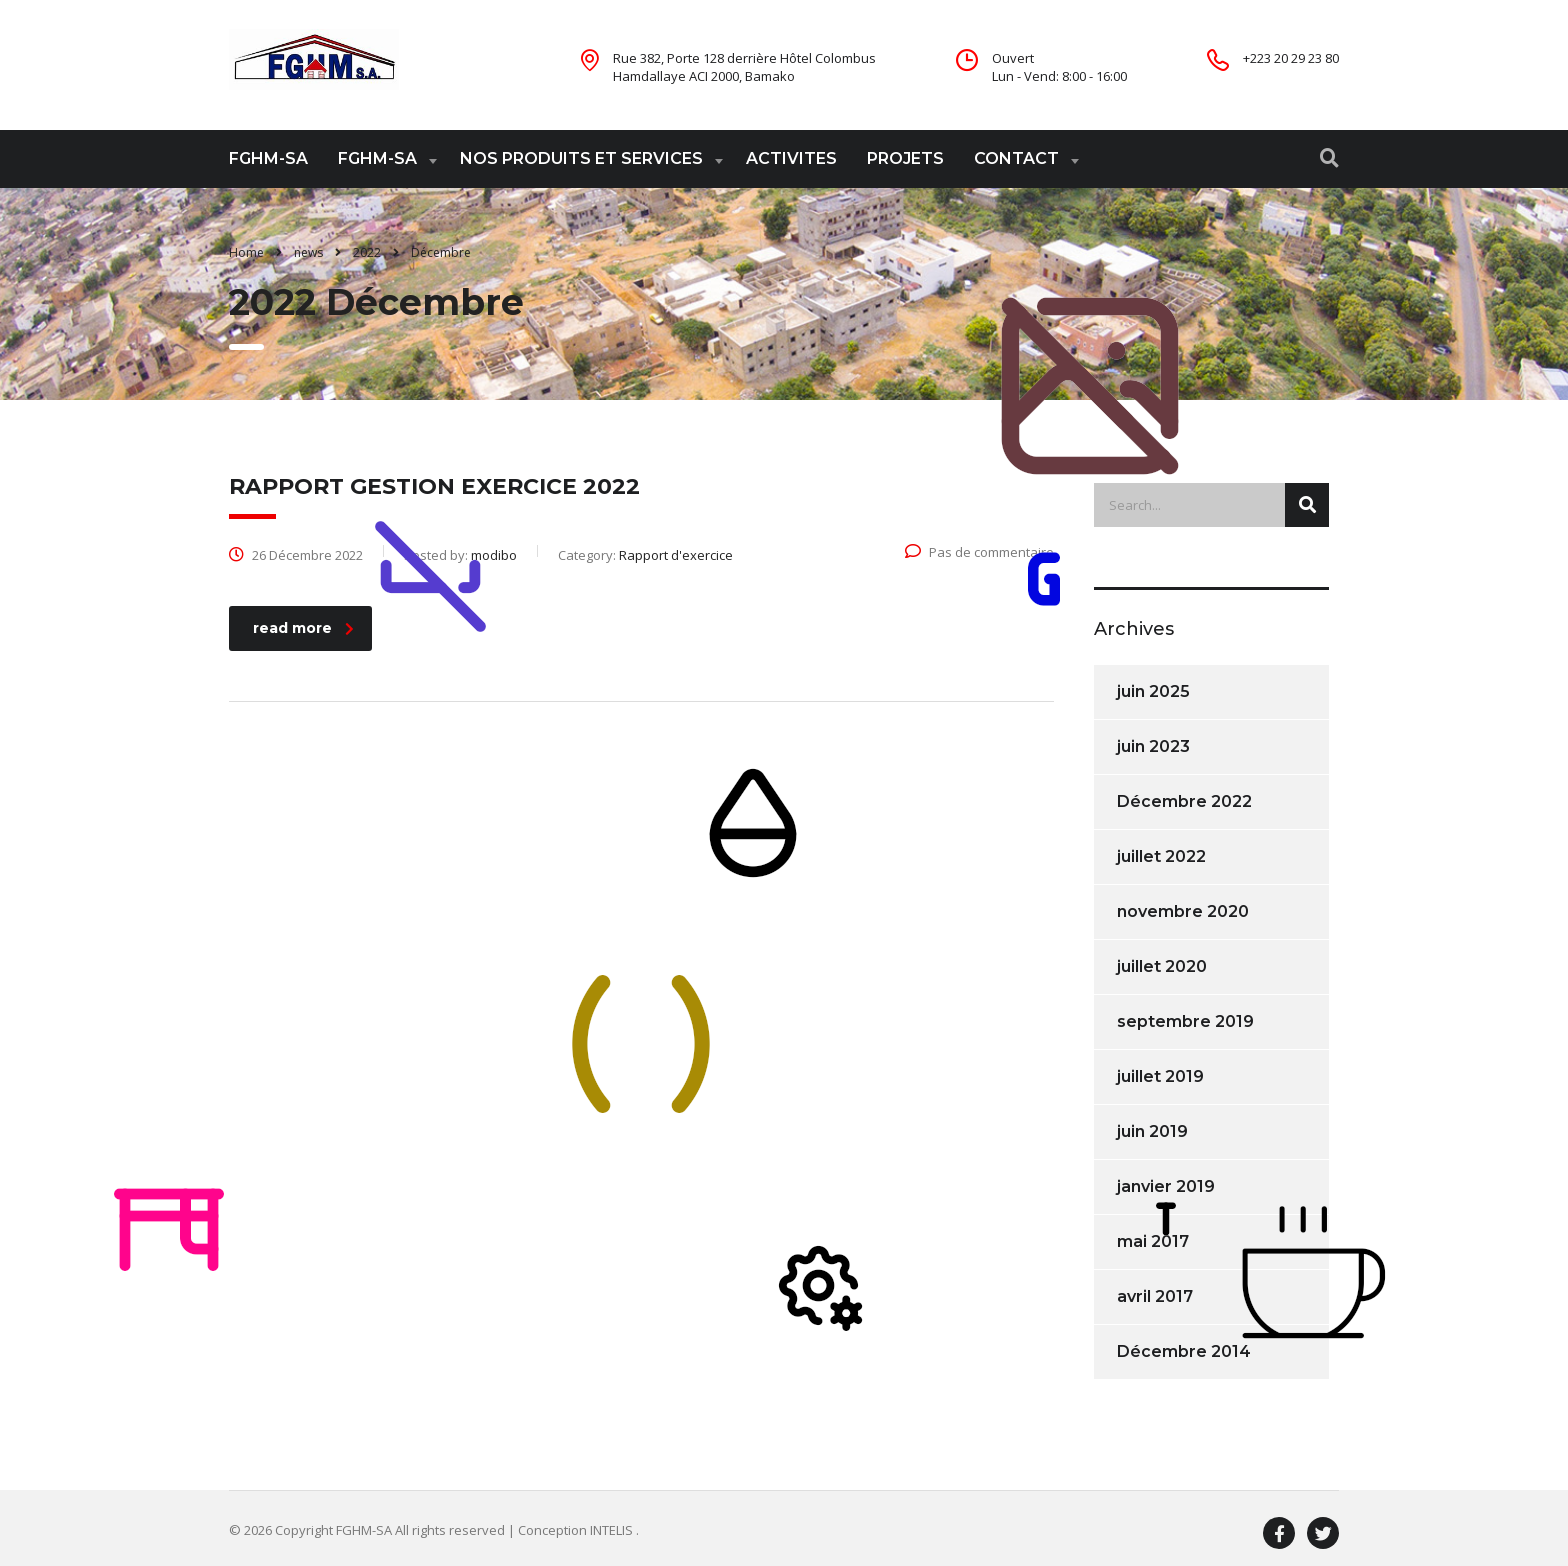  What do you see at coordinates (169, 1227) in the screenshot?
I see `access workspace or desk booking` at bounding box center [169, 1227].